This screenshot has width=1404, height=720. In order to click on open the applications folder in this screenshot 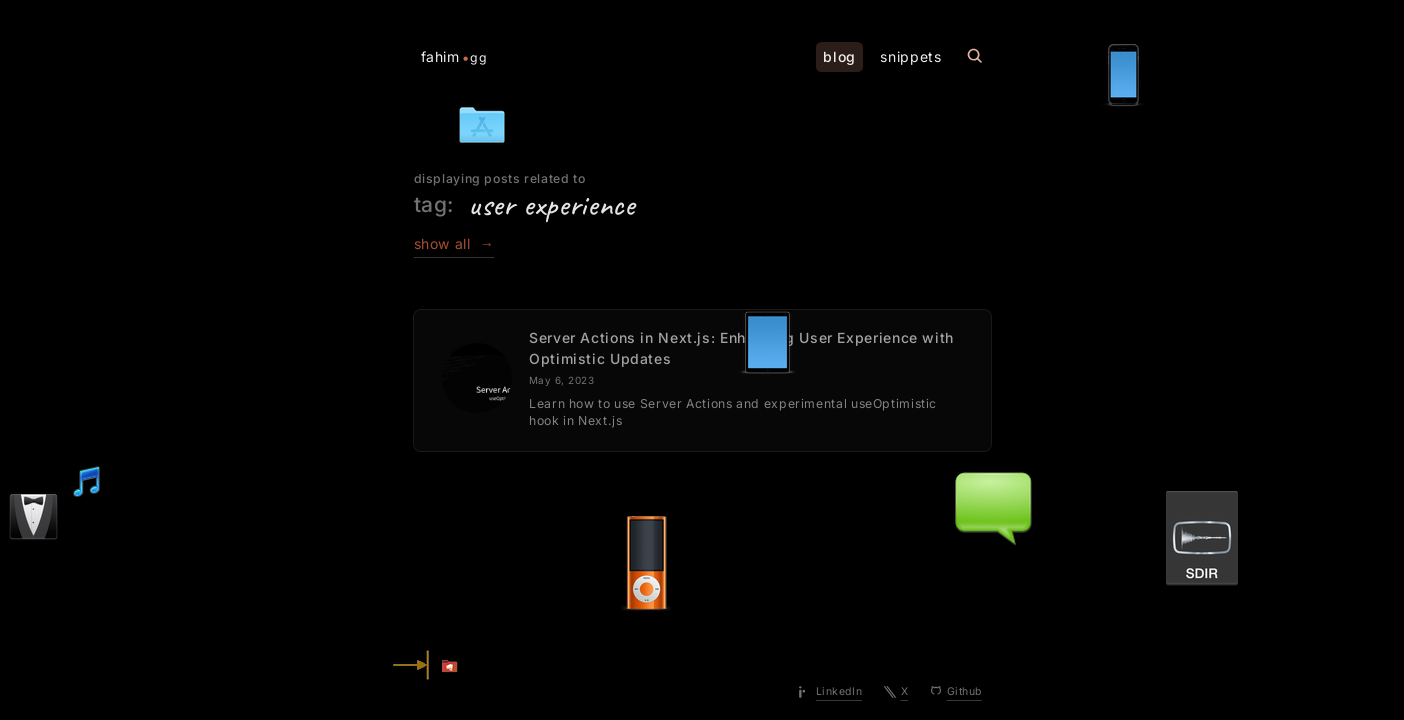, I will do `click(482, 125)`.